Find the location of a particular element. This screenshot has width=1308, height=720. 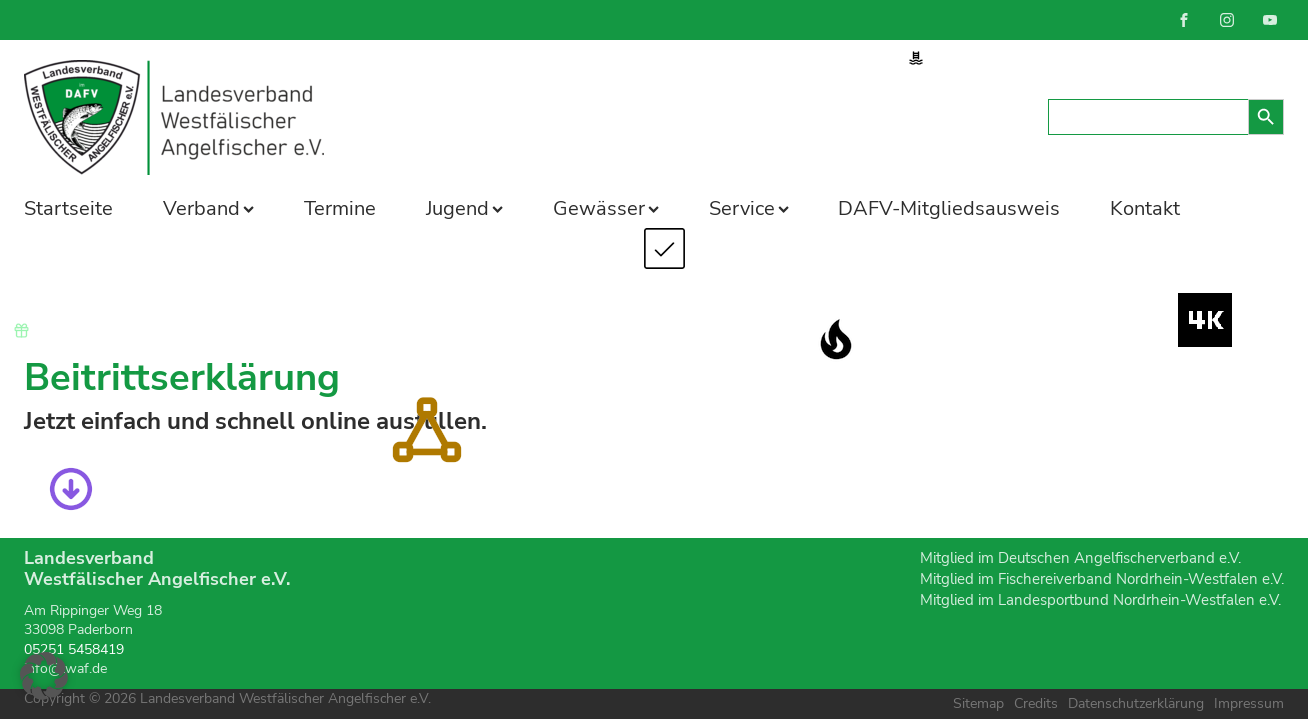

mark task as complete is located at coordinates (664, 248).